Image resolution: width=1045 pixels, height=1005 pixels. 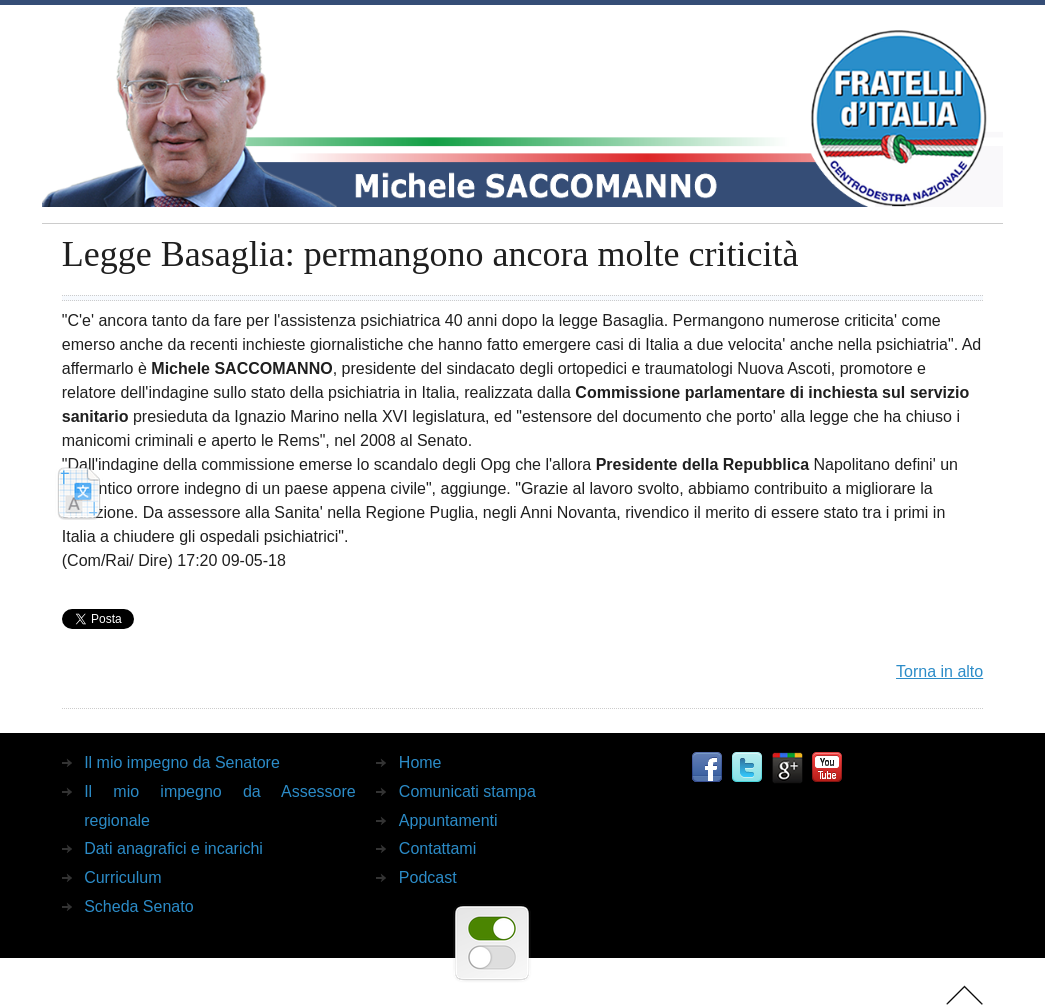 What do you see at coordinates (79, 493) in the screenshot?
I see `a gettext translation template file (.pot)` at bounding box center [79, 493].